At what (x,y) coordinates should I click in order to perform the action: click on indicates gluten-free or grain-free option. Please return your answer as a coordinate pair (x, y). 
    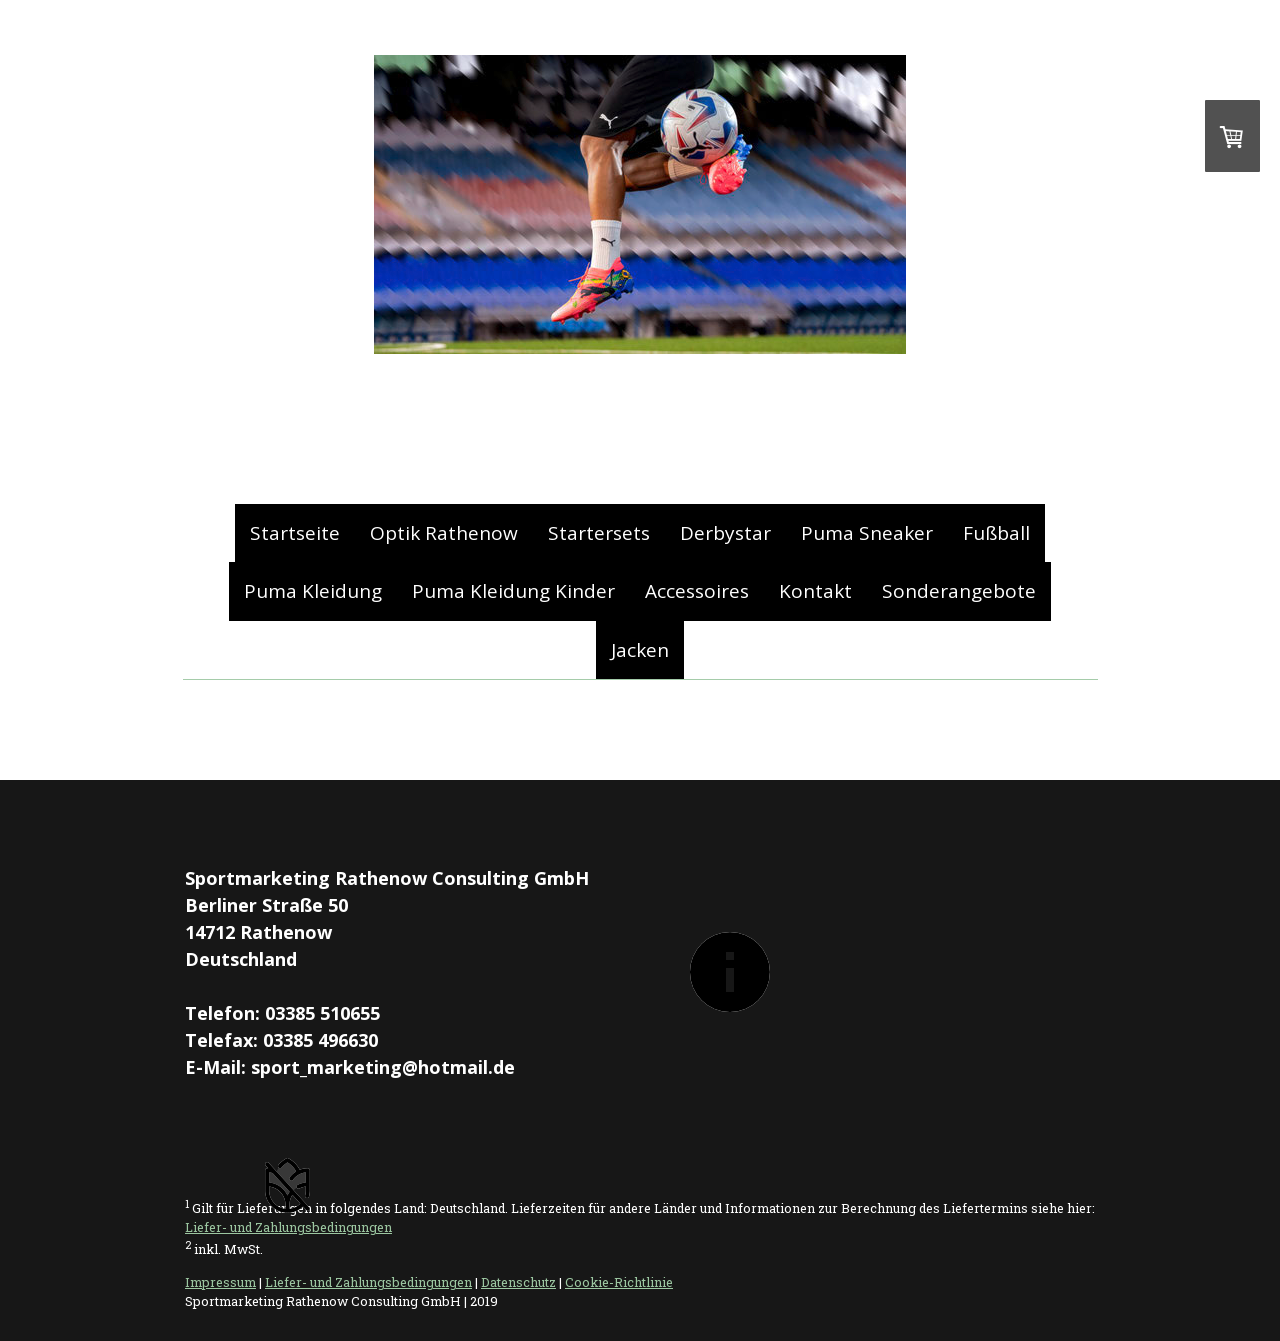
    Looking at the image, I should click on (287, 1186).